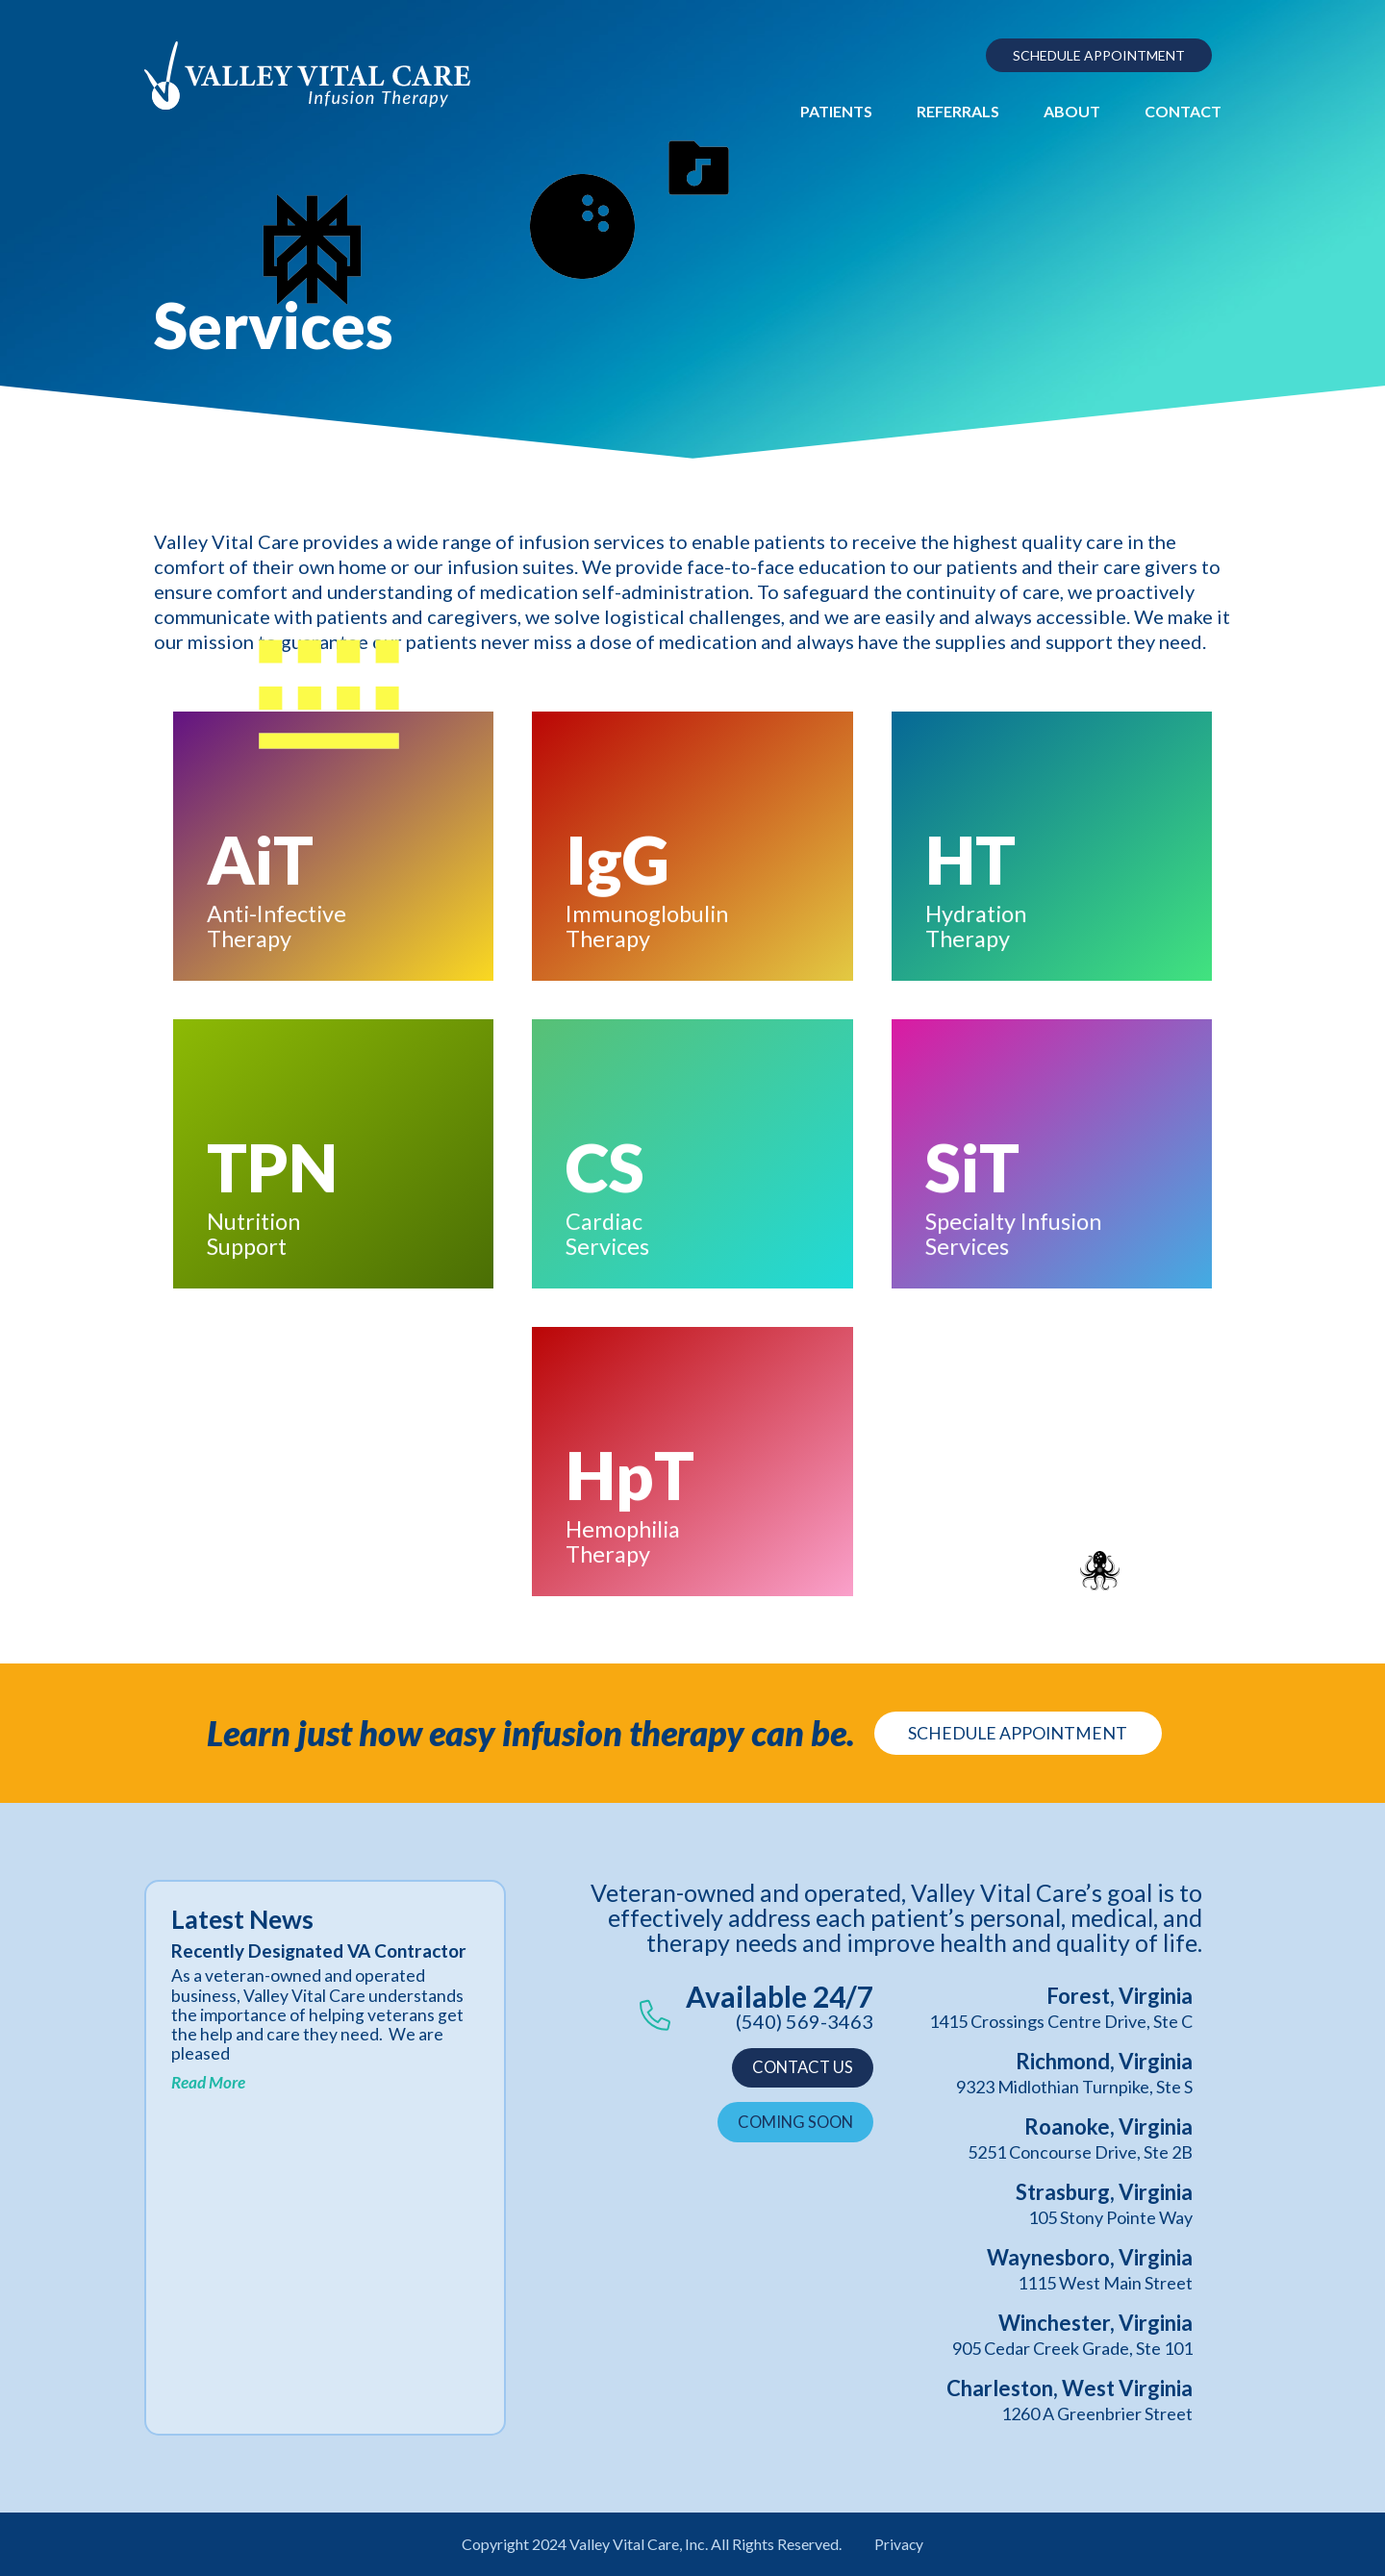  I want to click on open perplexity ai app, so click(312, 249).